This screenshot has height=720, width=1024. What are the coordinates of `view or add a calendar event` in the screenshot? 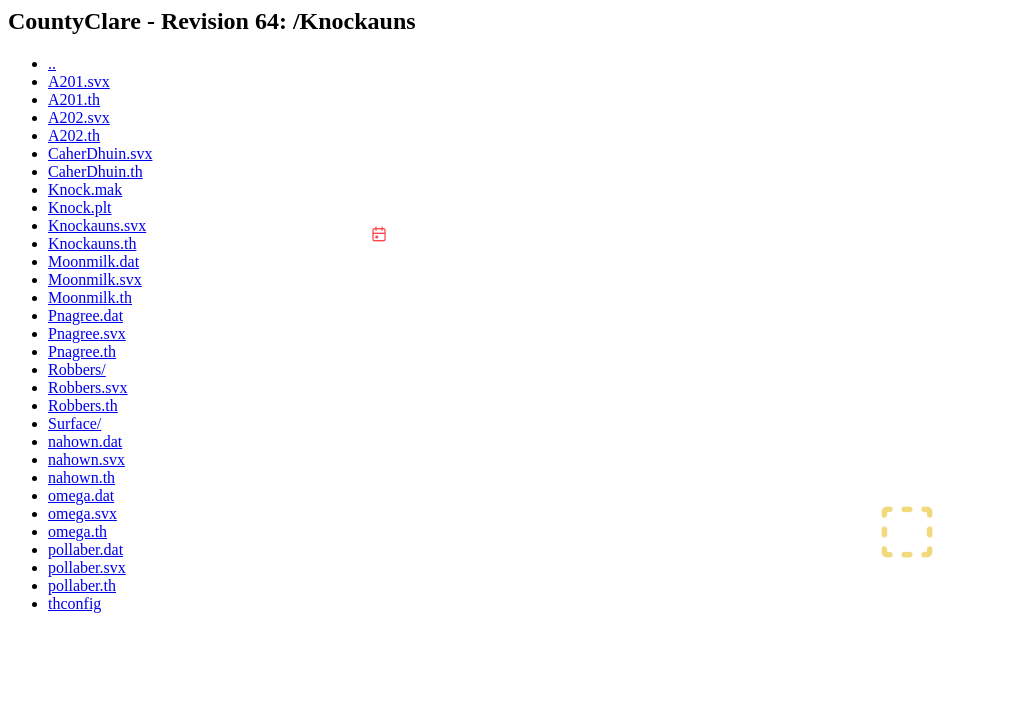 It's located at (379, 234).